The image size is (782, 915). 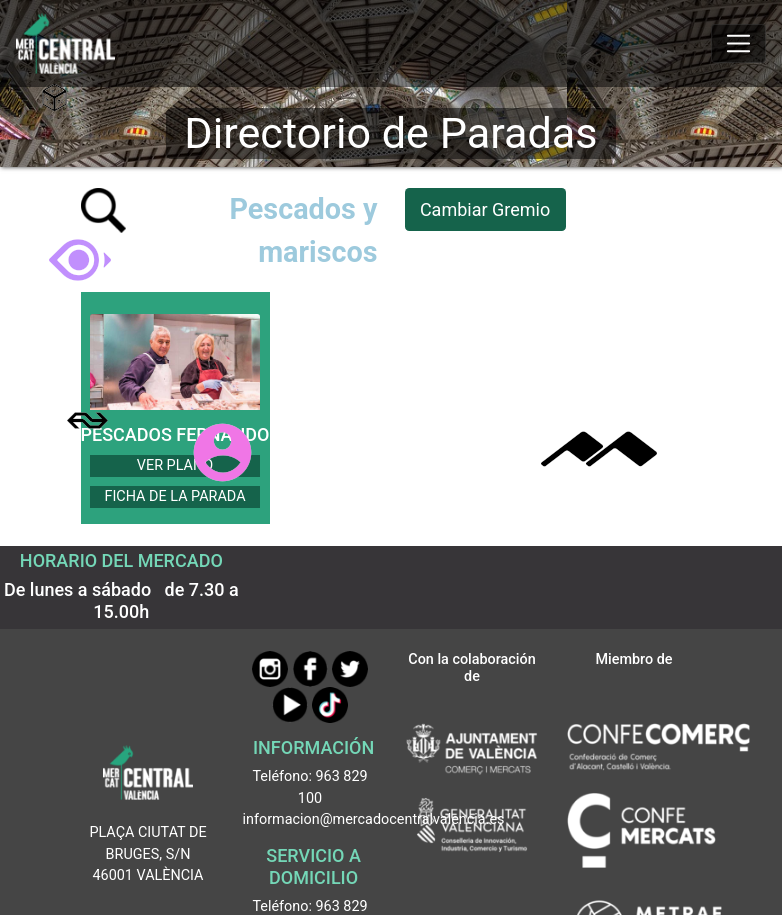 I want to click on access your account or profile settings, so click(x=222, y=452).